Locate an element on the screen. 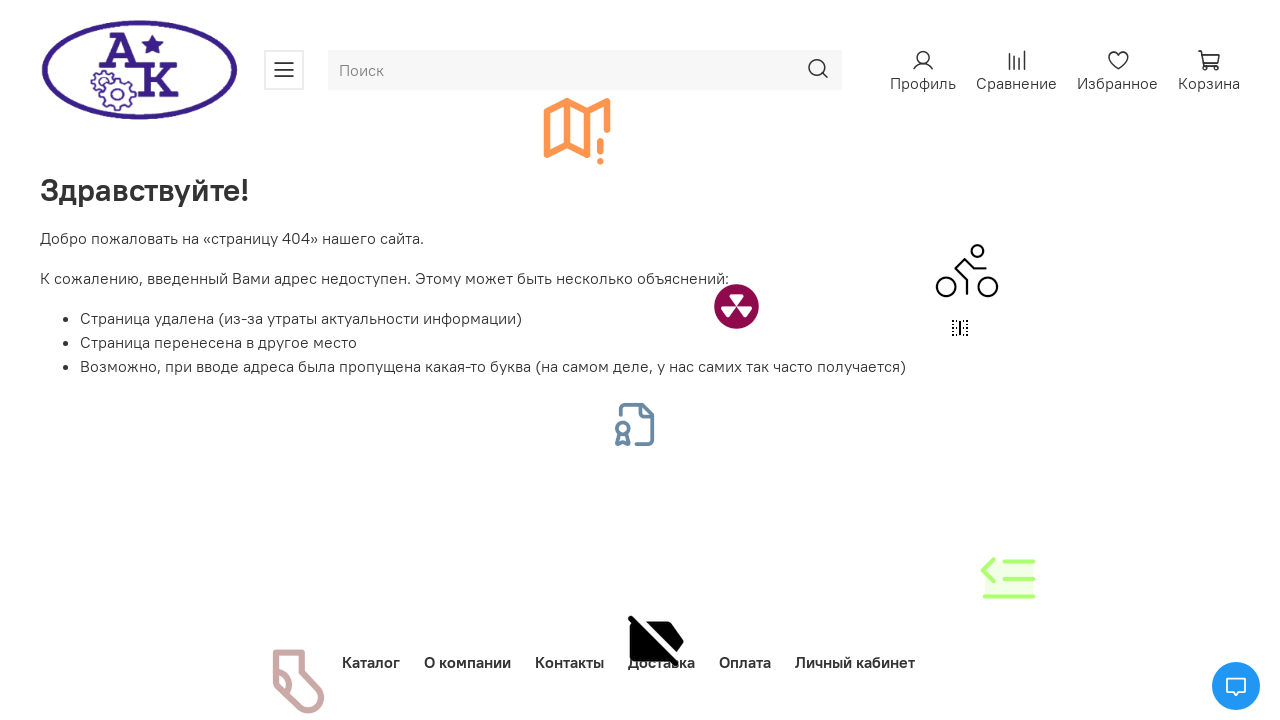 Image resolution: width=1280 pixels, height=720 pixels. fallout shelter location indicator is located at coordinates (736, 306).